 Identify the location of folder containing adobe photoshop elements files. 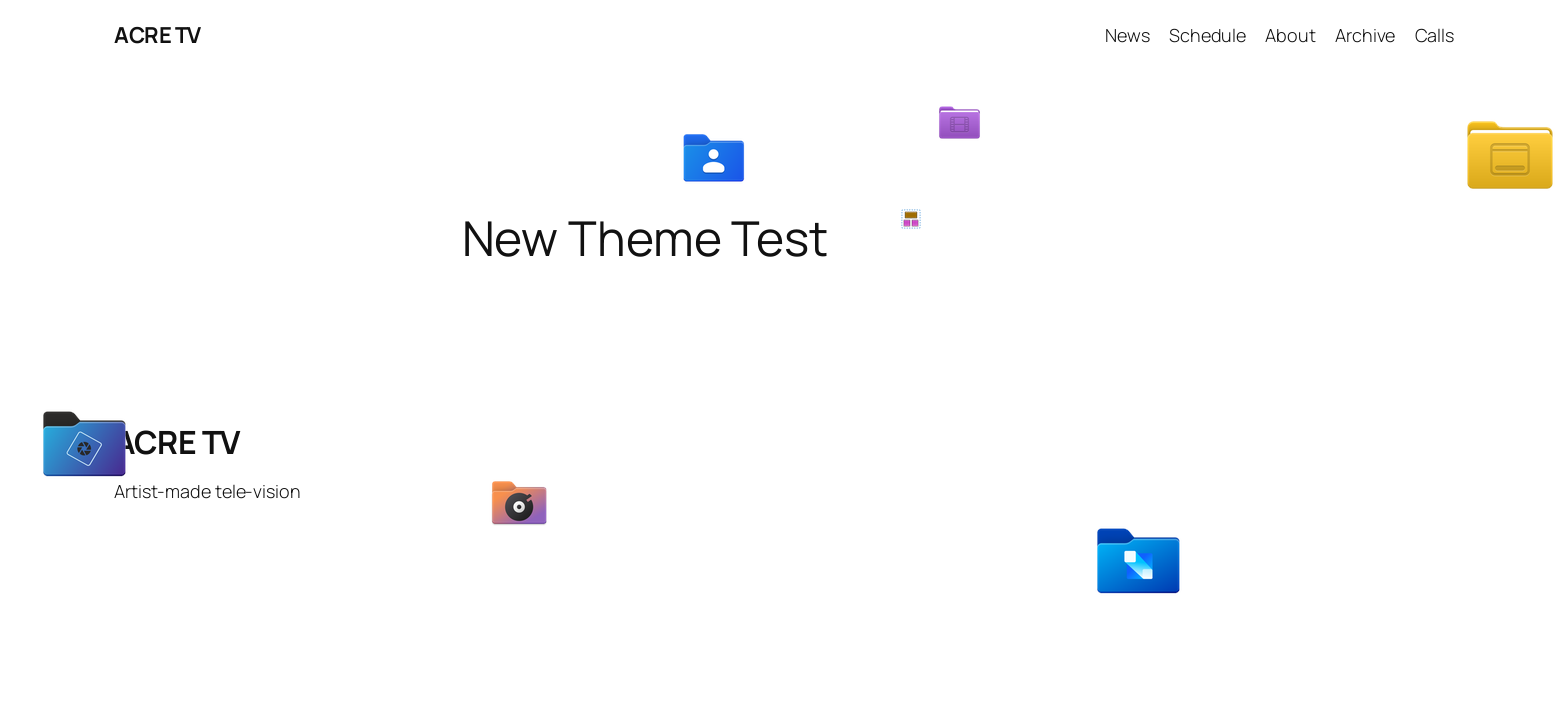
(84, 446).